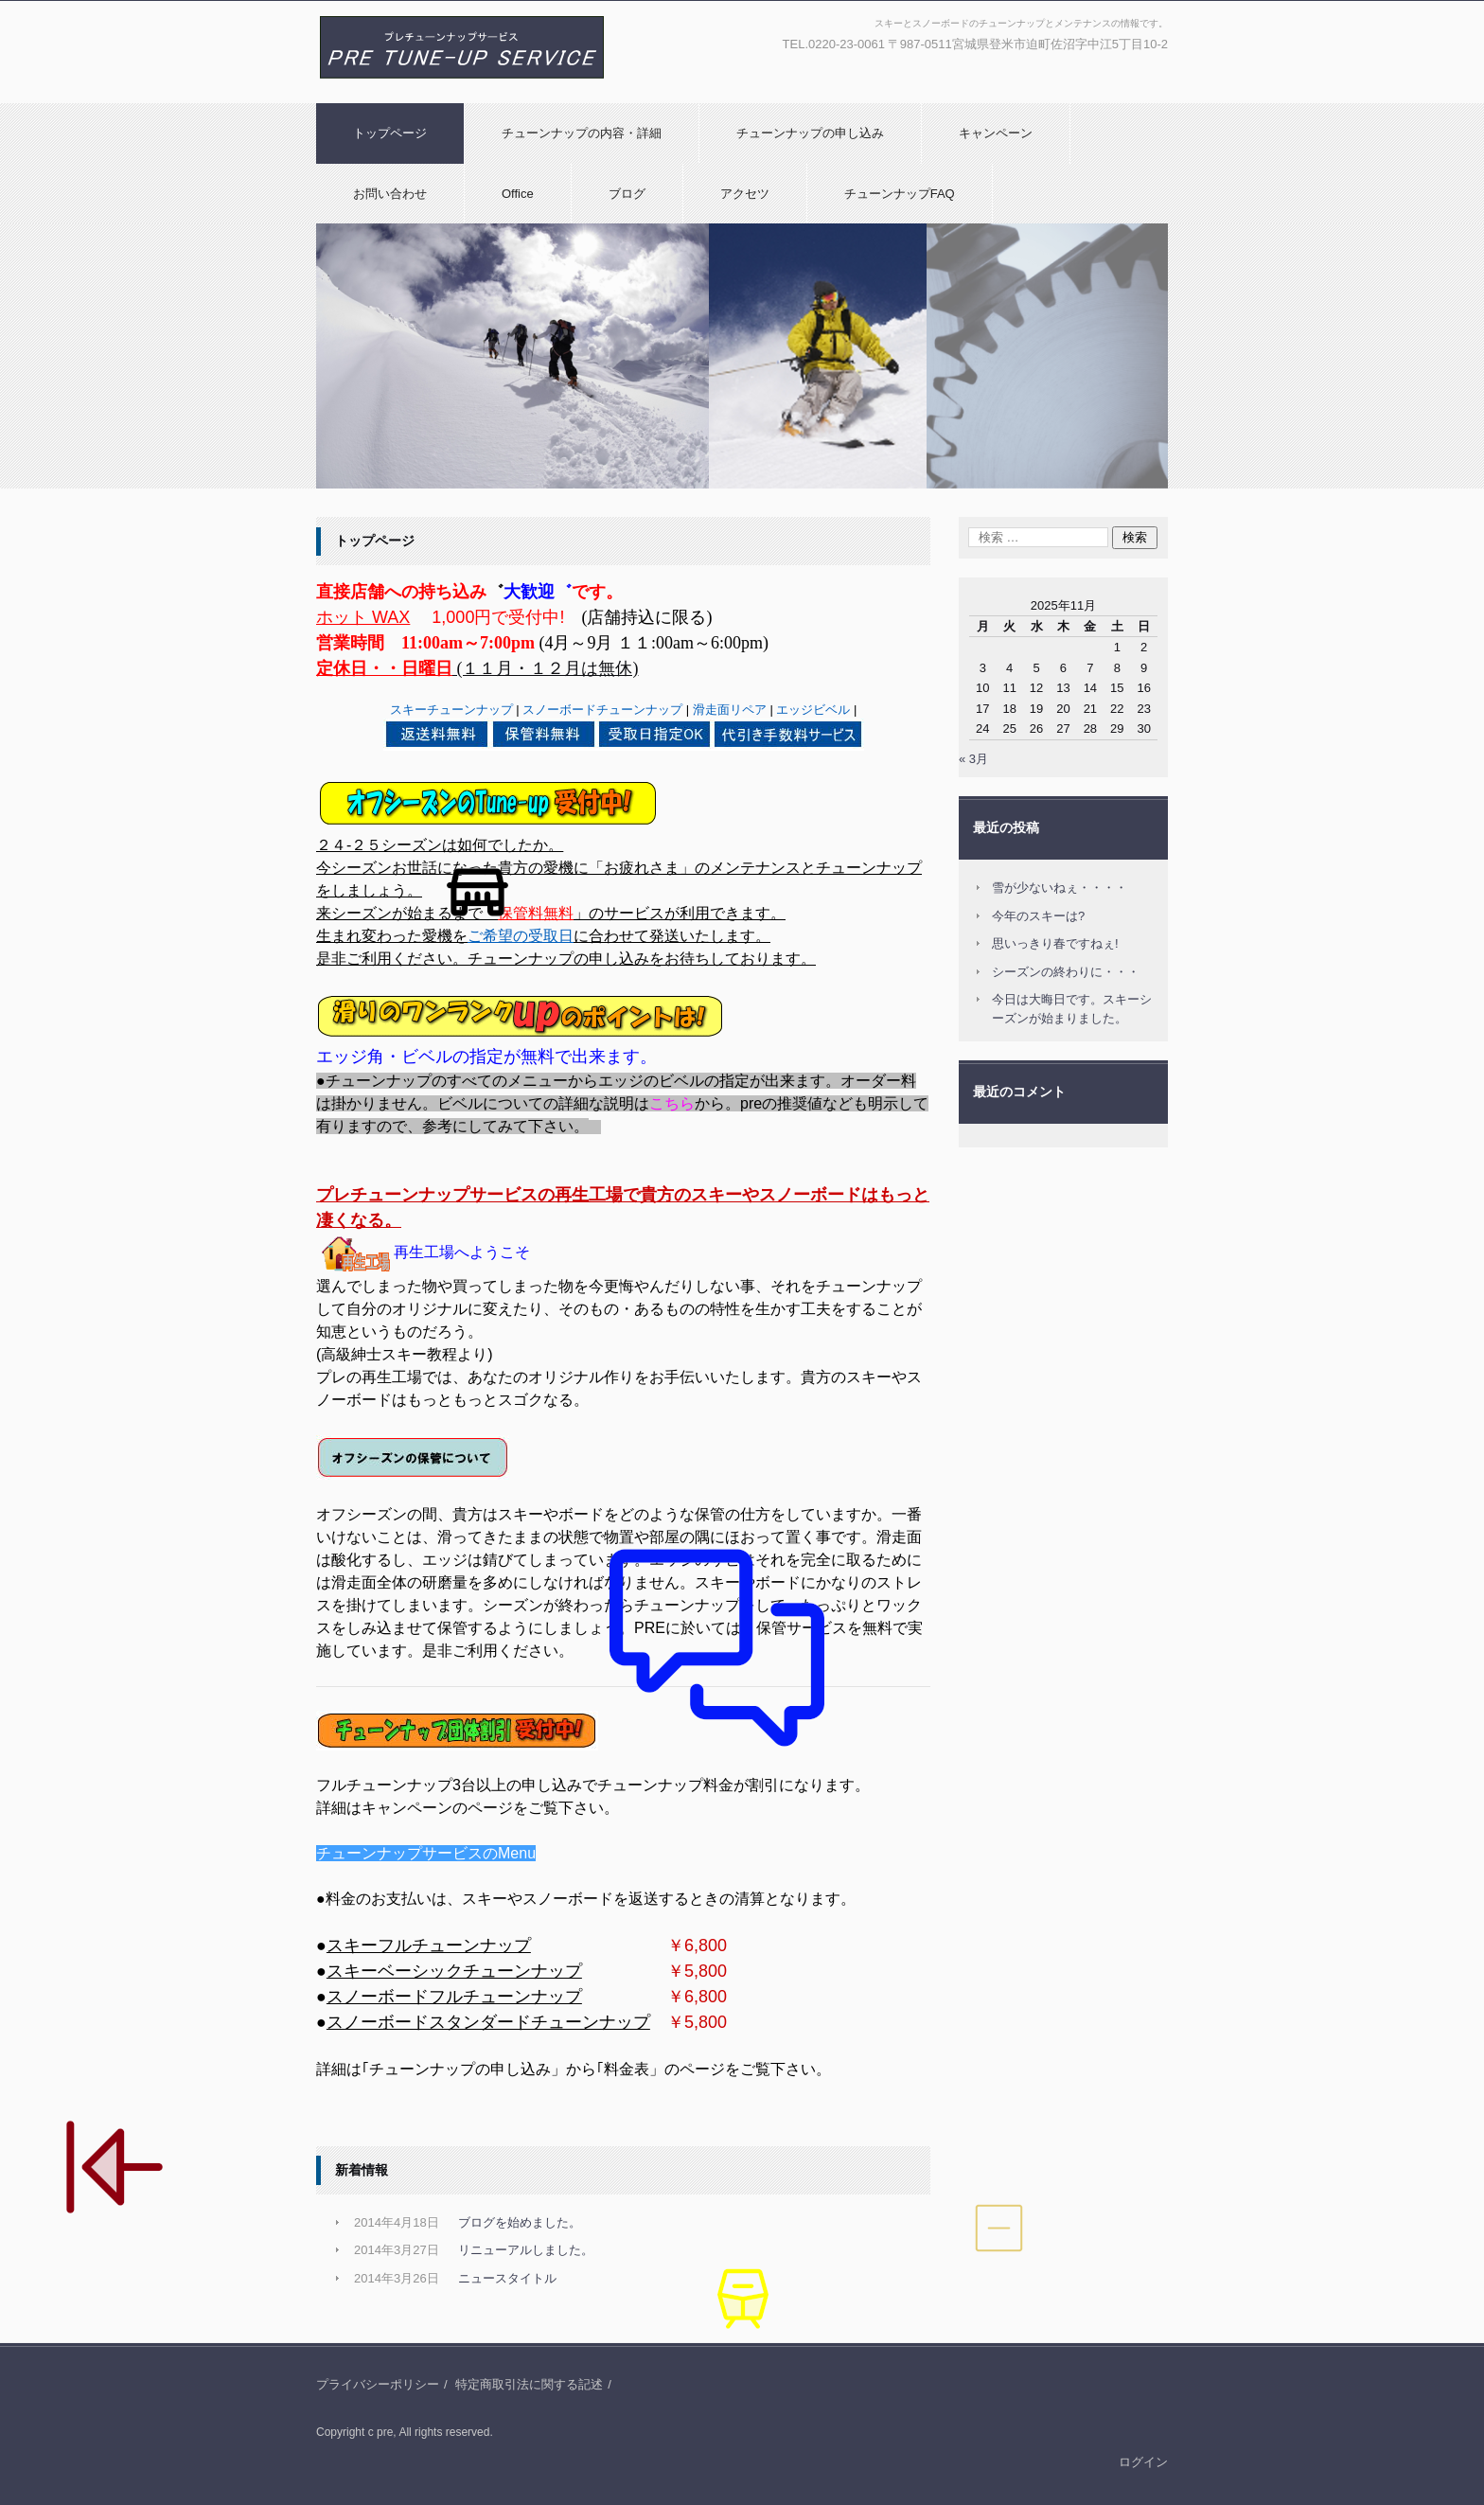 The width and height of the screenshot is (1484, 2505). Describe the element at coordinates (998, 2228) in the screenshot. I see `remove an item from a list or collection` at that location.